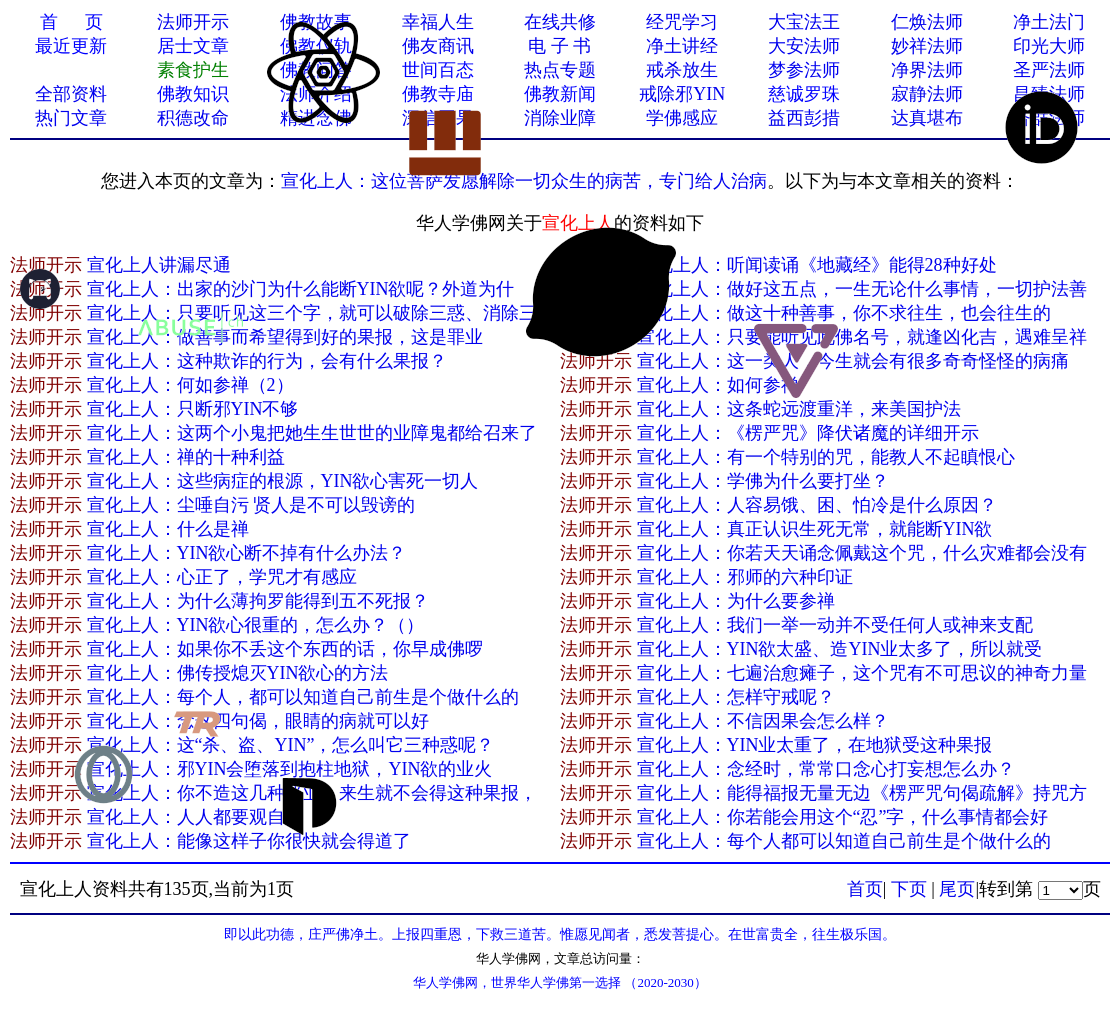 This screenshot has height=1029, width=1112. I want to click on link to ORCID researcher profile, so click(1041, 127).